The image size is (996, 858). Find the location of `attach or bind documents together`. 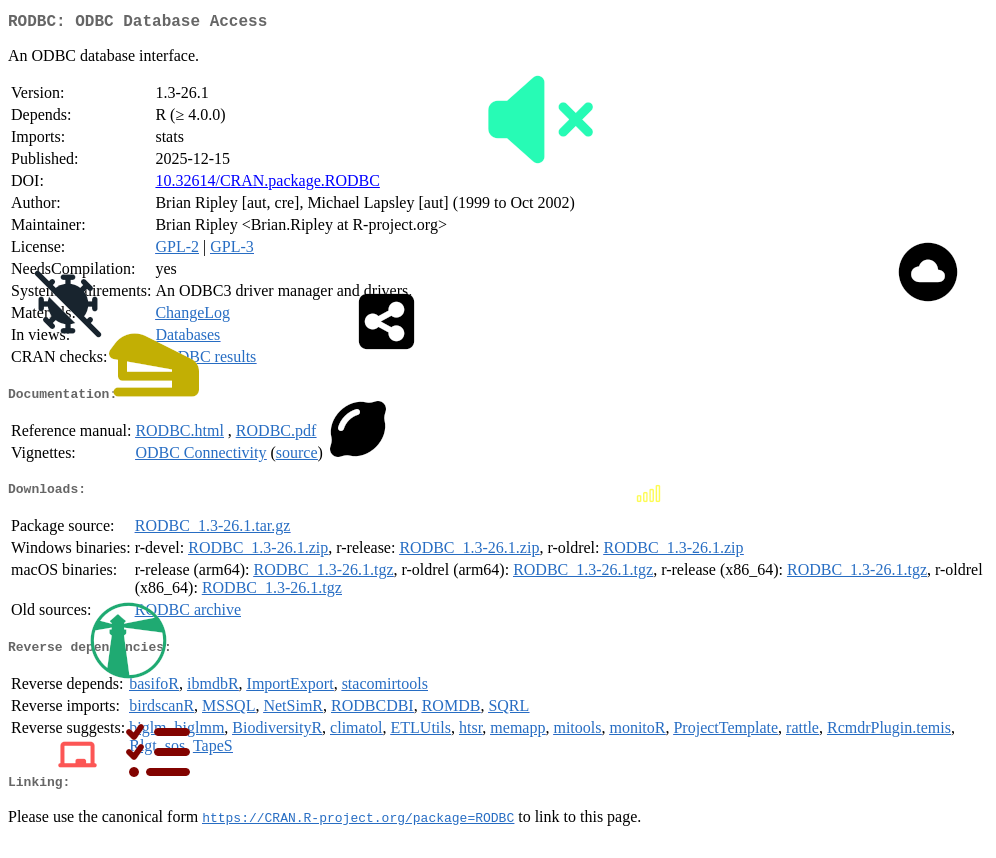

attach or bind documents together is located at coordinates (154, 365).